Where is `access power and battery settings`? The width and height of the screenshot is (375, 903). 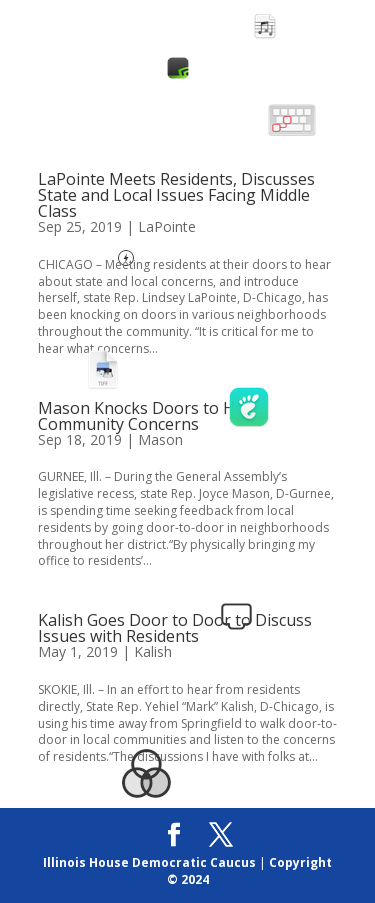
access power and battery settings is located at coordinates (126, 258).